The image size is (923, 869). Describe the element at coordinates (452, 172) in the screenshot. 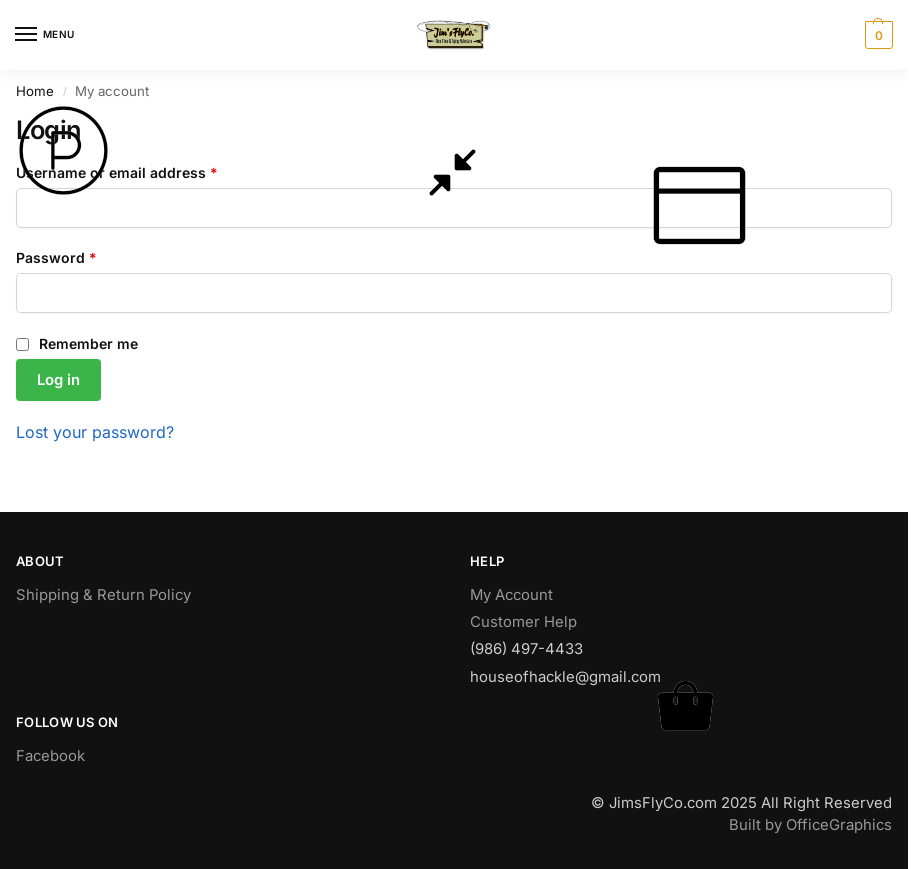

I see `minimize or collapse content` at that location.